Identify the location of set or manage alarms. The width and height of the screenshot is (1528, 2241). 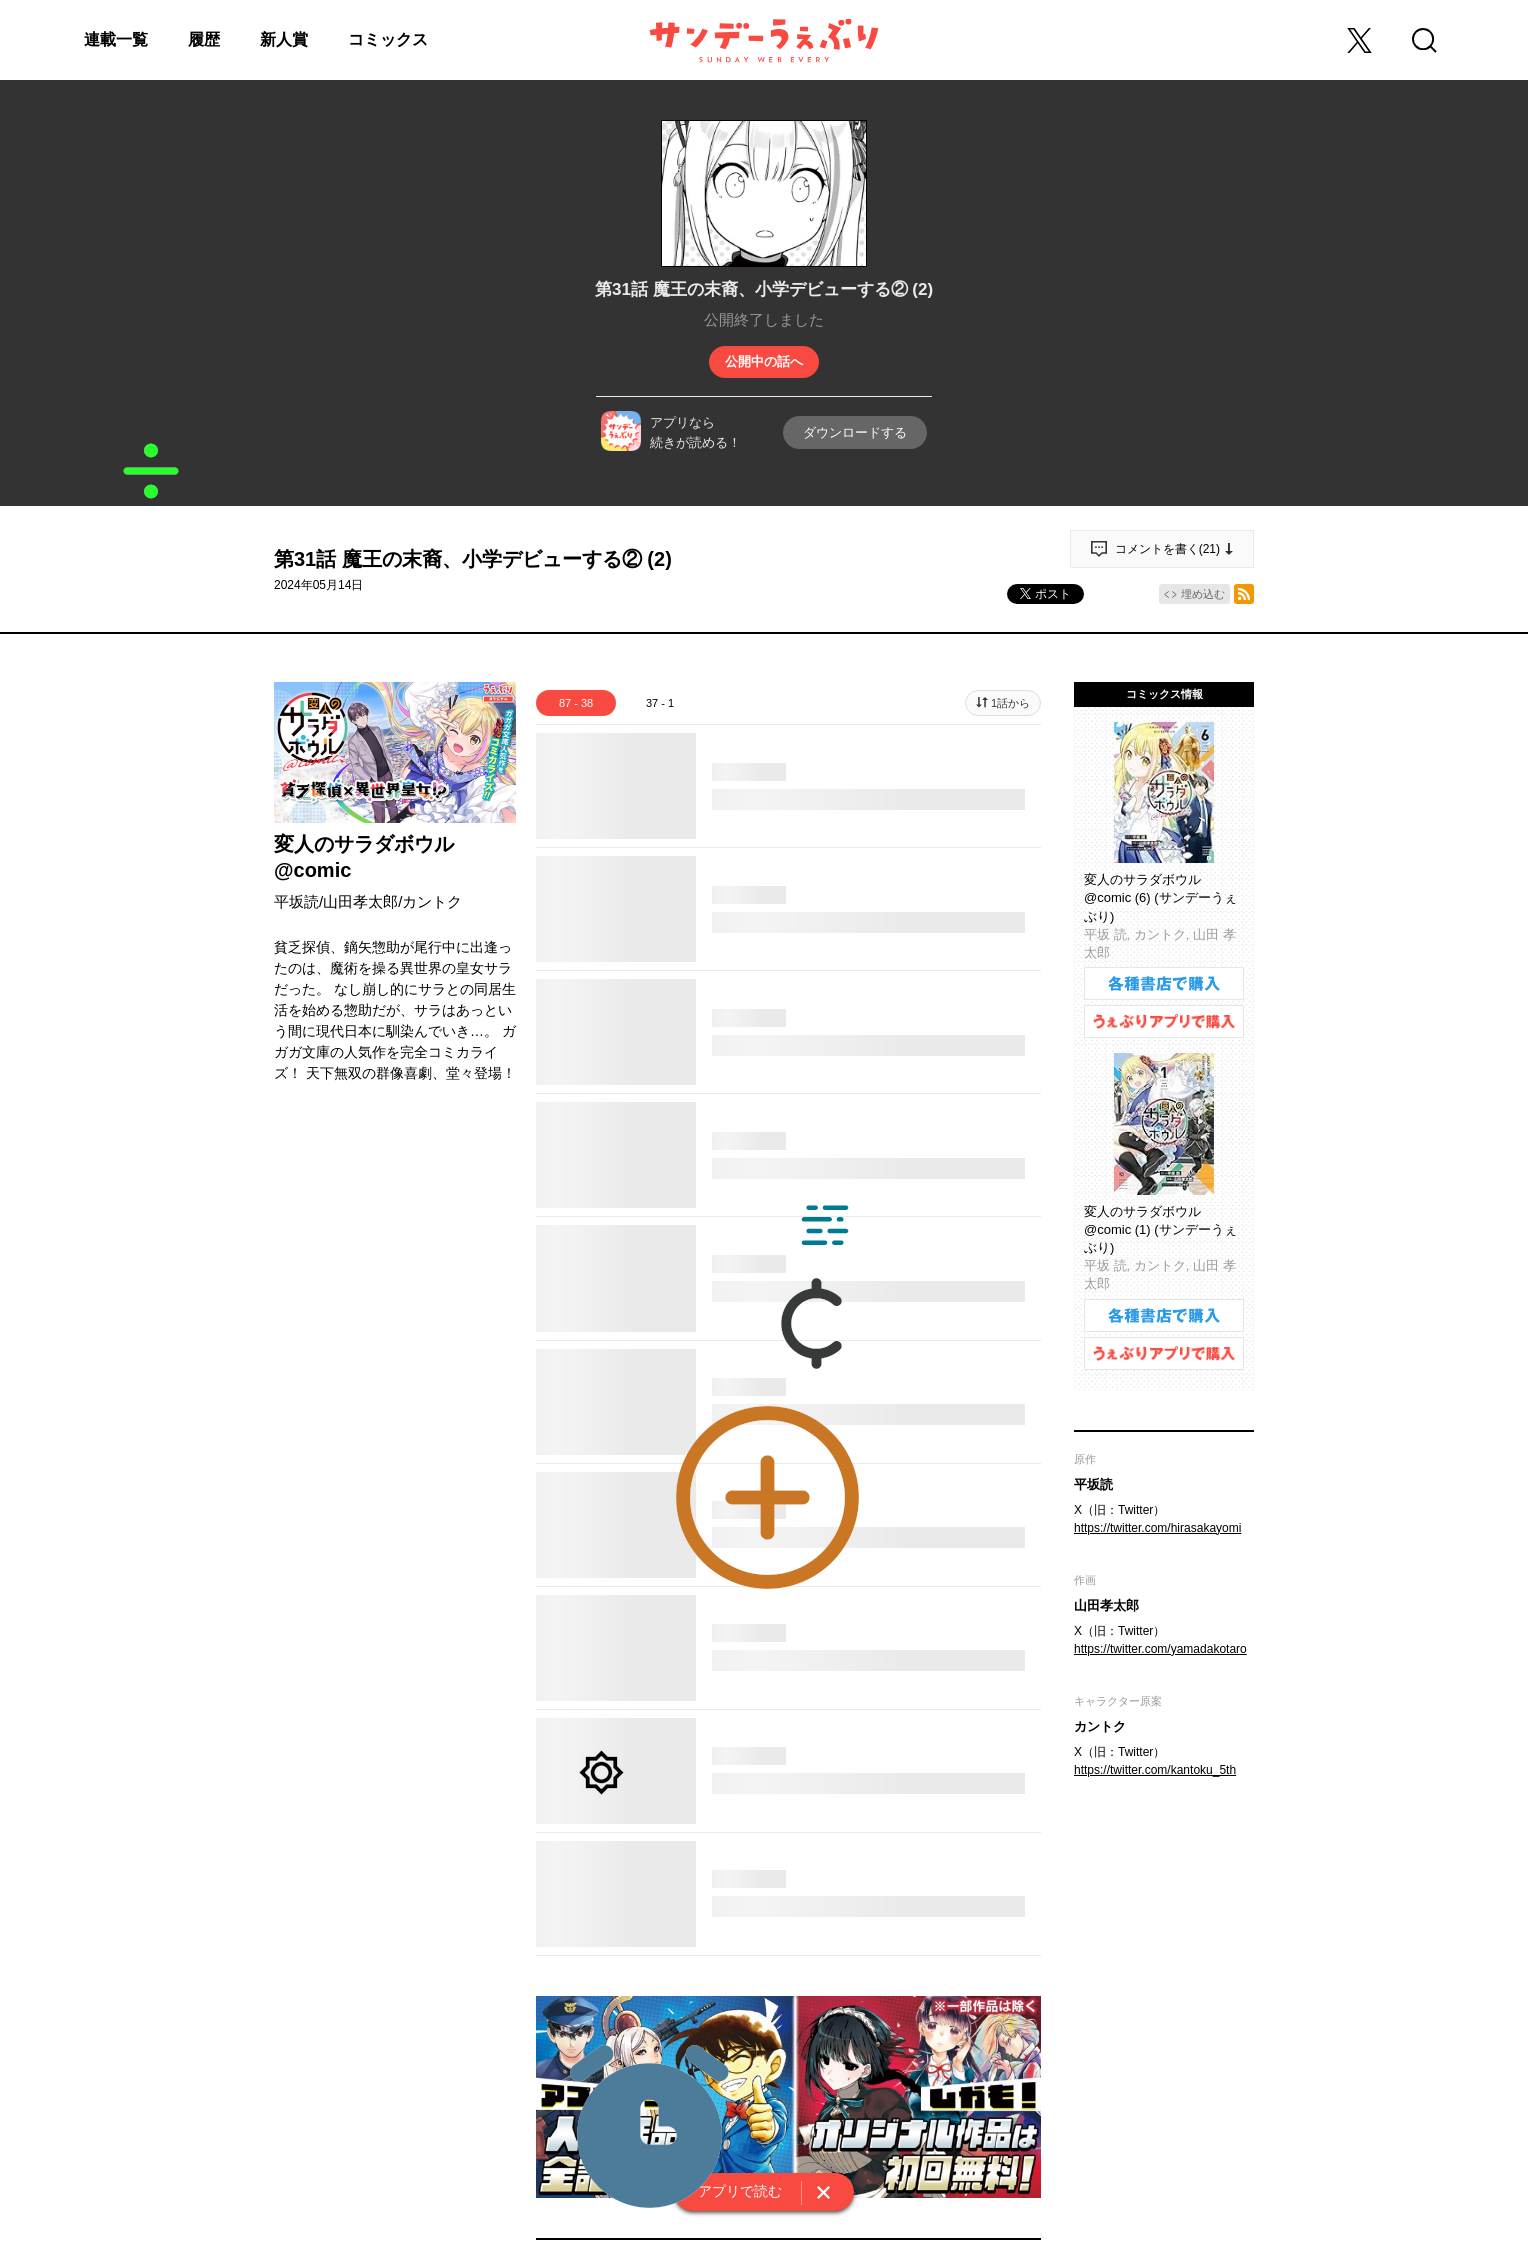
(649, 2126).